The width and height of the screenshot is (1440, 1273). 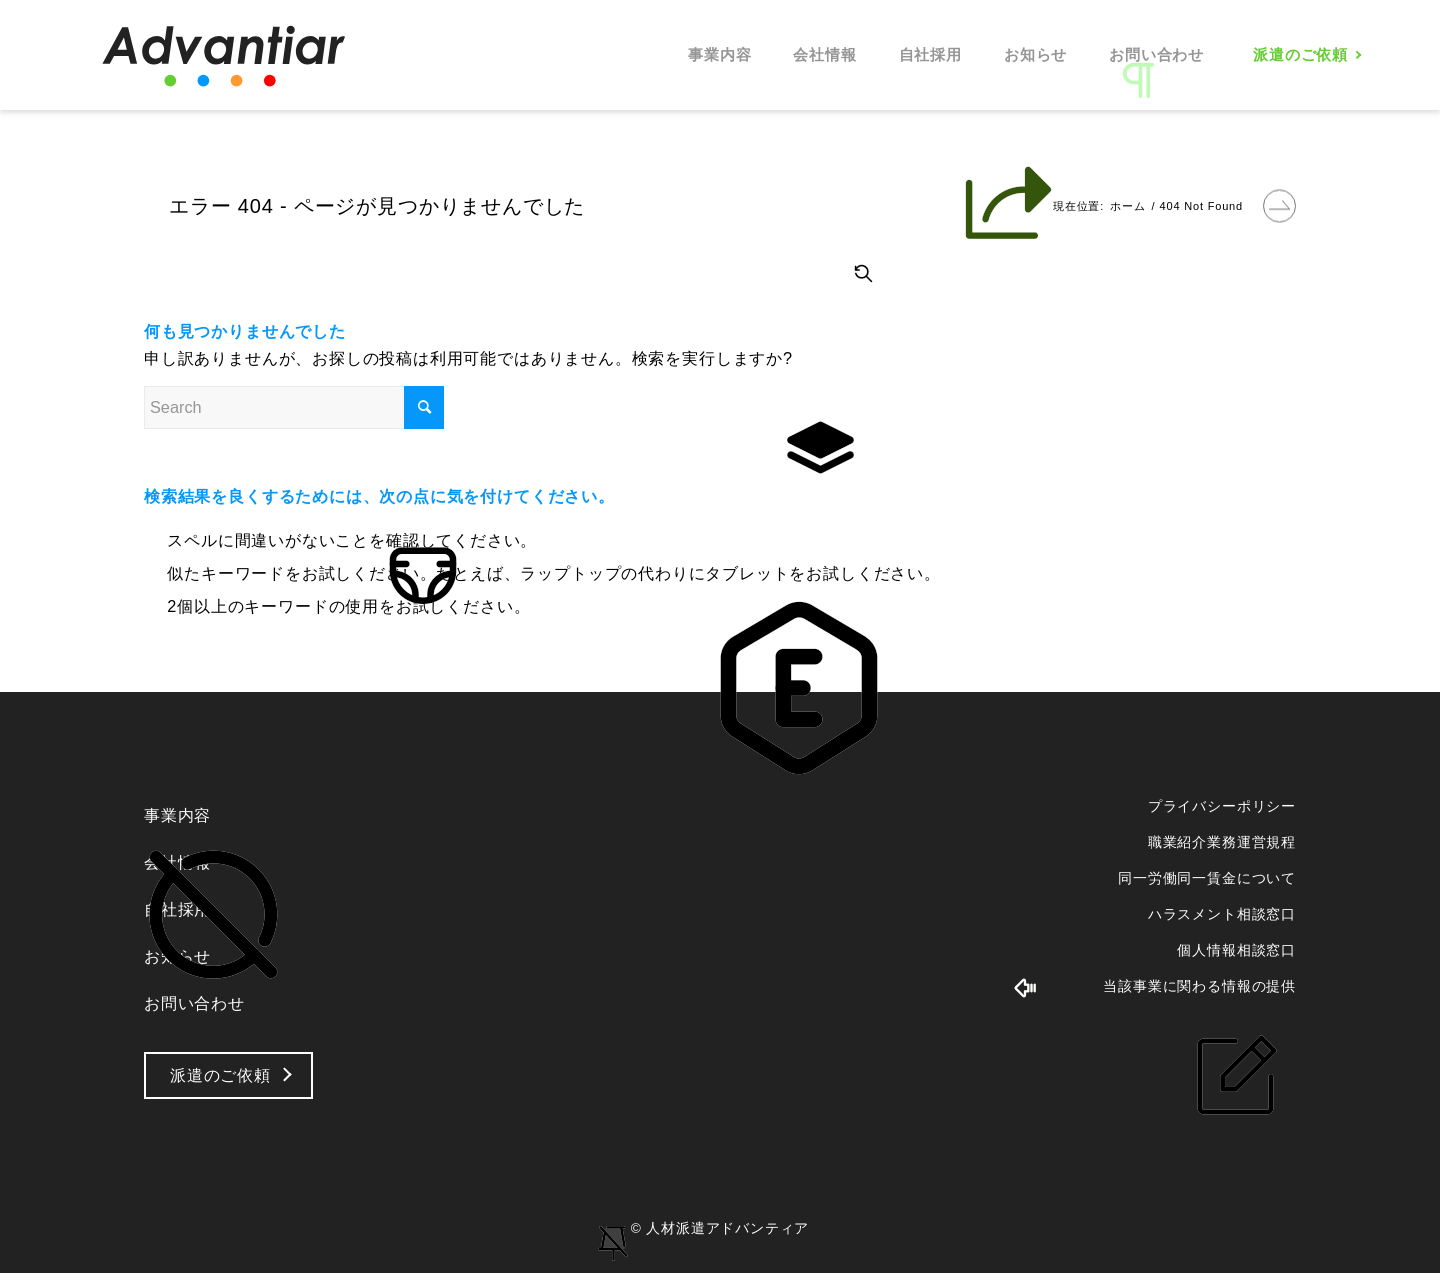 I want to click on view stacked layers or items, so click(x=820, y=447).